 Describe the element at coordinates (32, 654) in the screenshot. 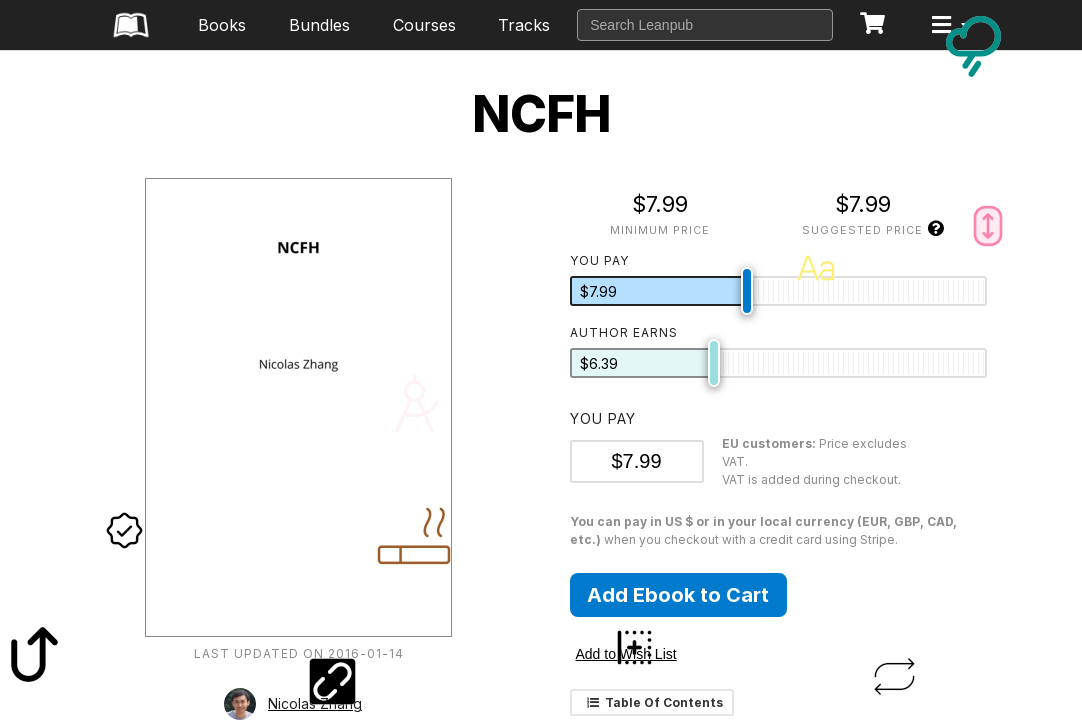

I see `redo or repeat last action` at that location.